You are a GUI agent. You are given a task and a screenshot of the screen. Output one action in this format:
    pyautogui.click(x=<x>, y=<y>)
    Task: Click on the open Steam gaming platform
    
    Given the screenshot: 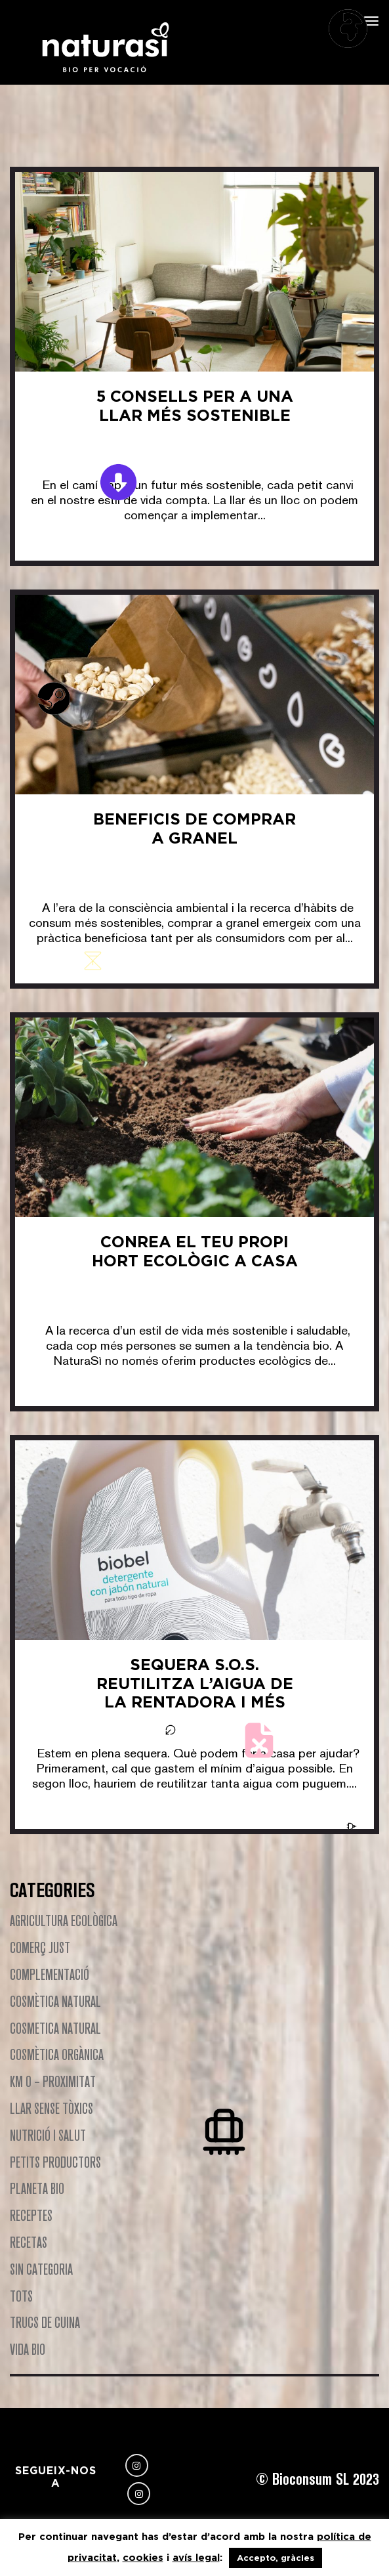 What is the action you would take?
    pyautogui.click(x=54, y=698)
    